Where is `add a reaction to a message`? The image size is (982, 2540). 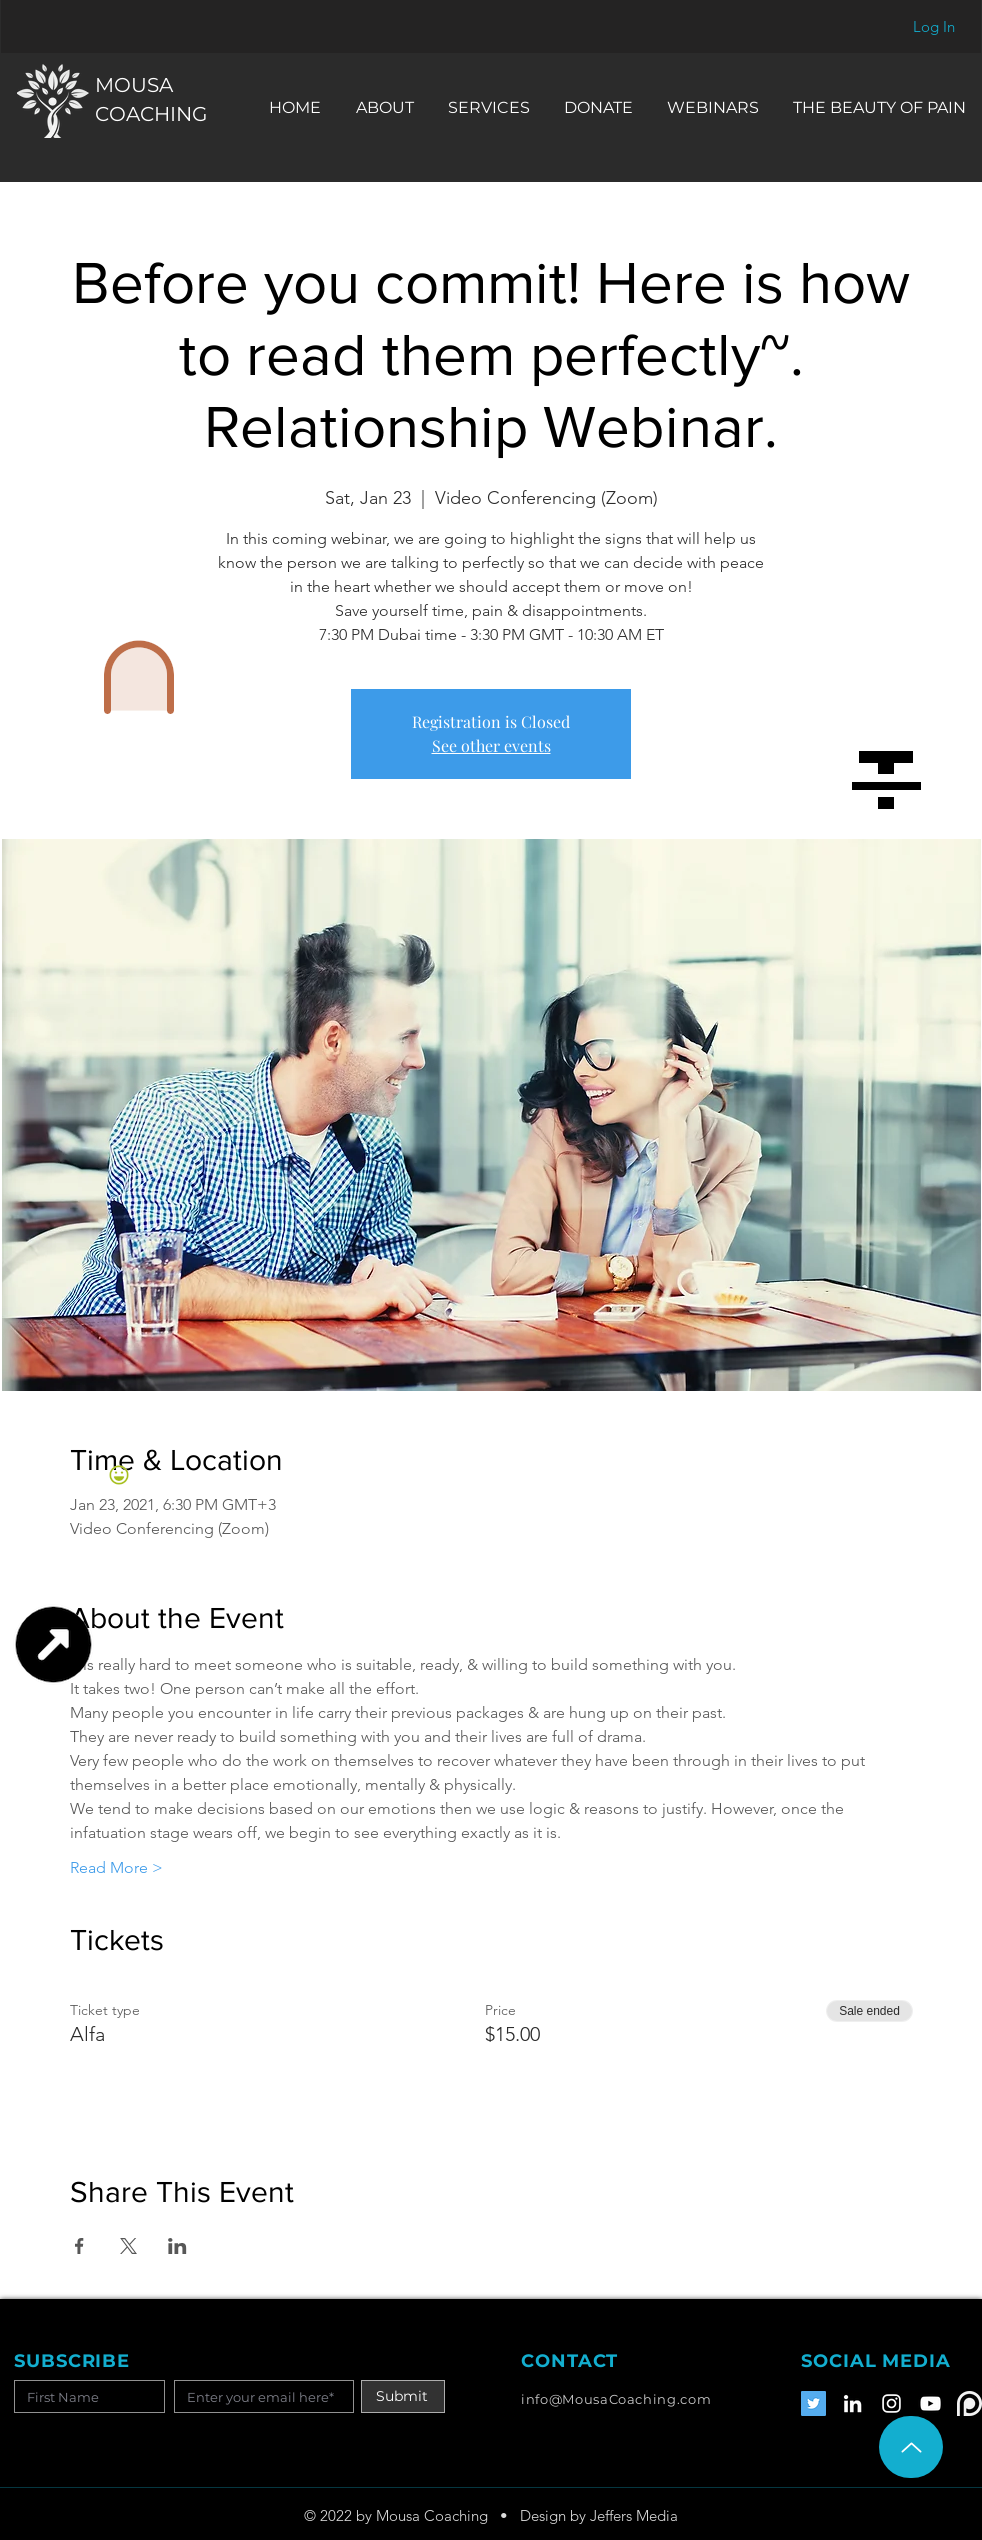
add a reaction to a message is located at coordinates (119, 1475).